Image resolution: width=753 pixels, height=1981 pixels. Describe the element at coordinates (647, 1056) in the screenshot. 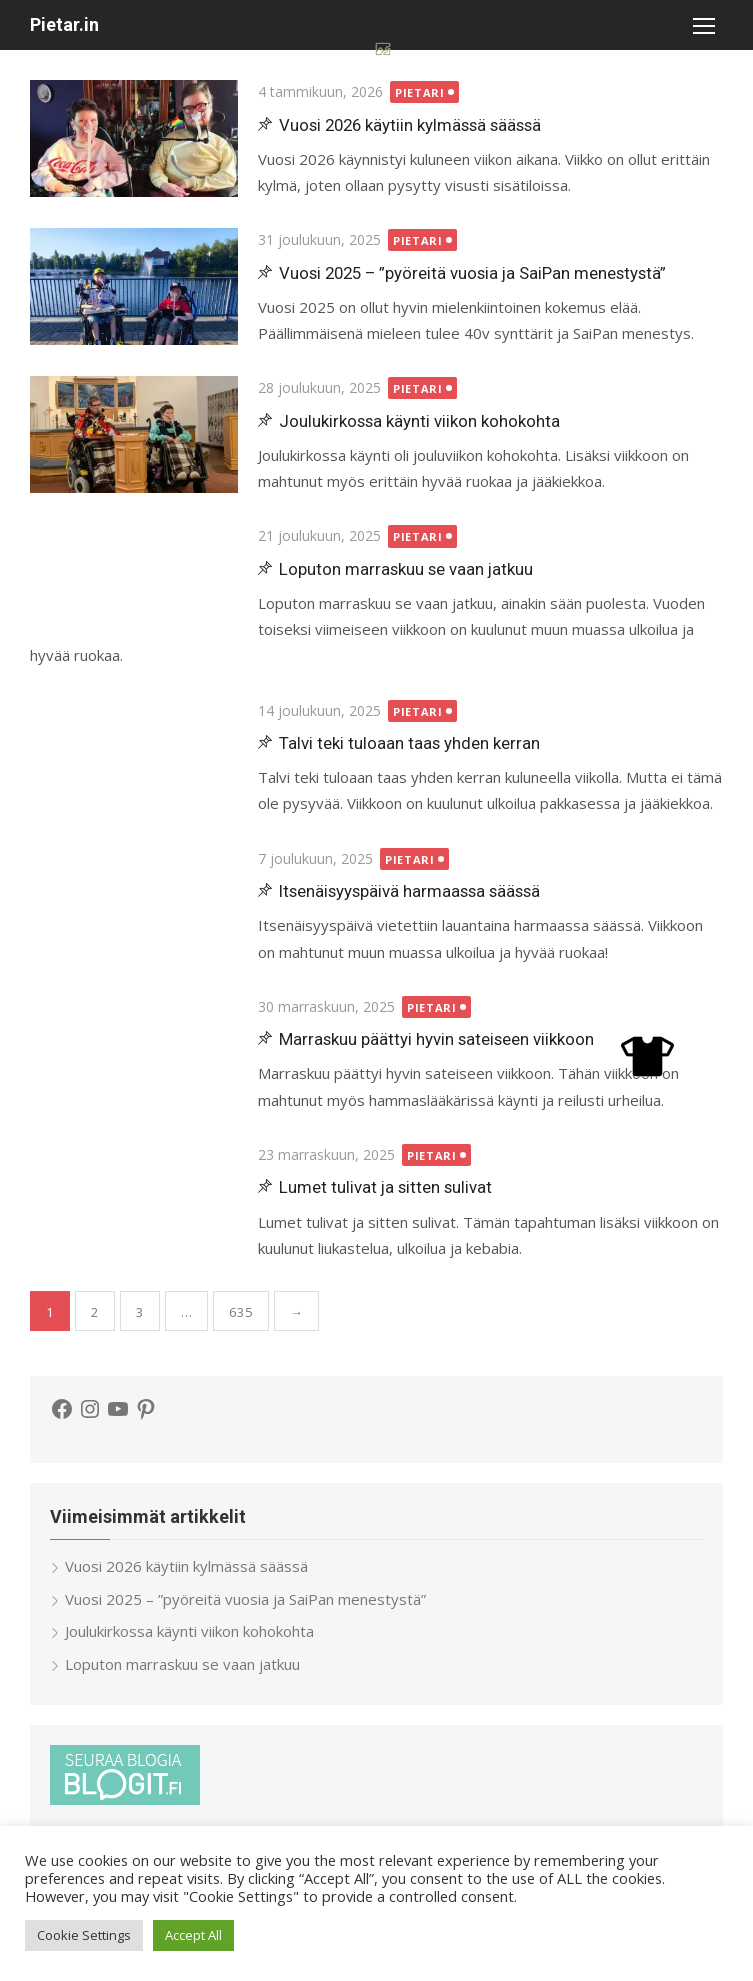

I see `browse clothing or apparel items` at that location.